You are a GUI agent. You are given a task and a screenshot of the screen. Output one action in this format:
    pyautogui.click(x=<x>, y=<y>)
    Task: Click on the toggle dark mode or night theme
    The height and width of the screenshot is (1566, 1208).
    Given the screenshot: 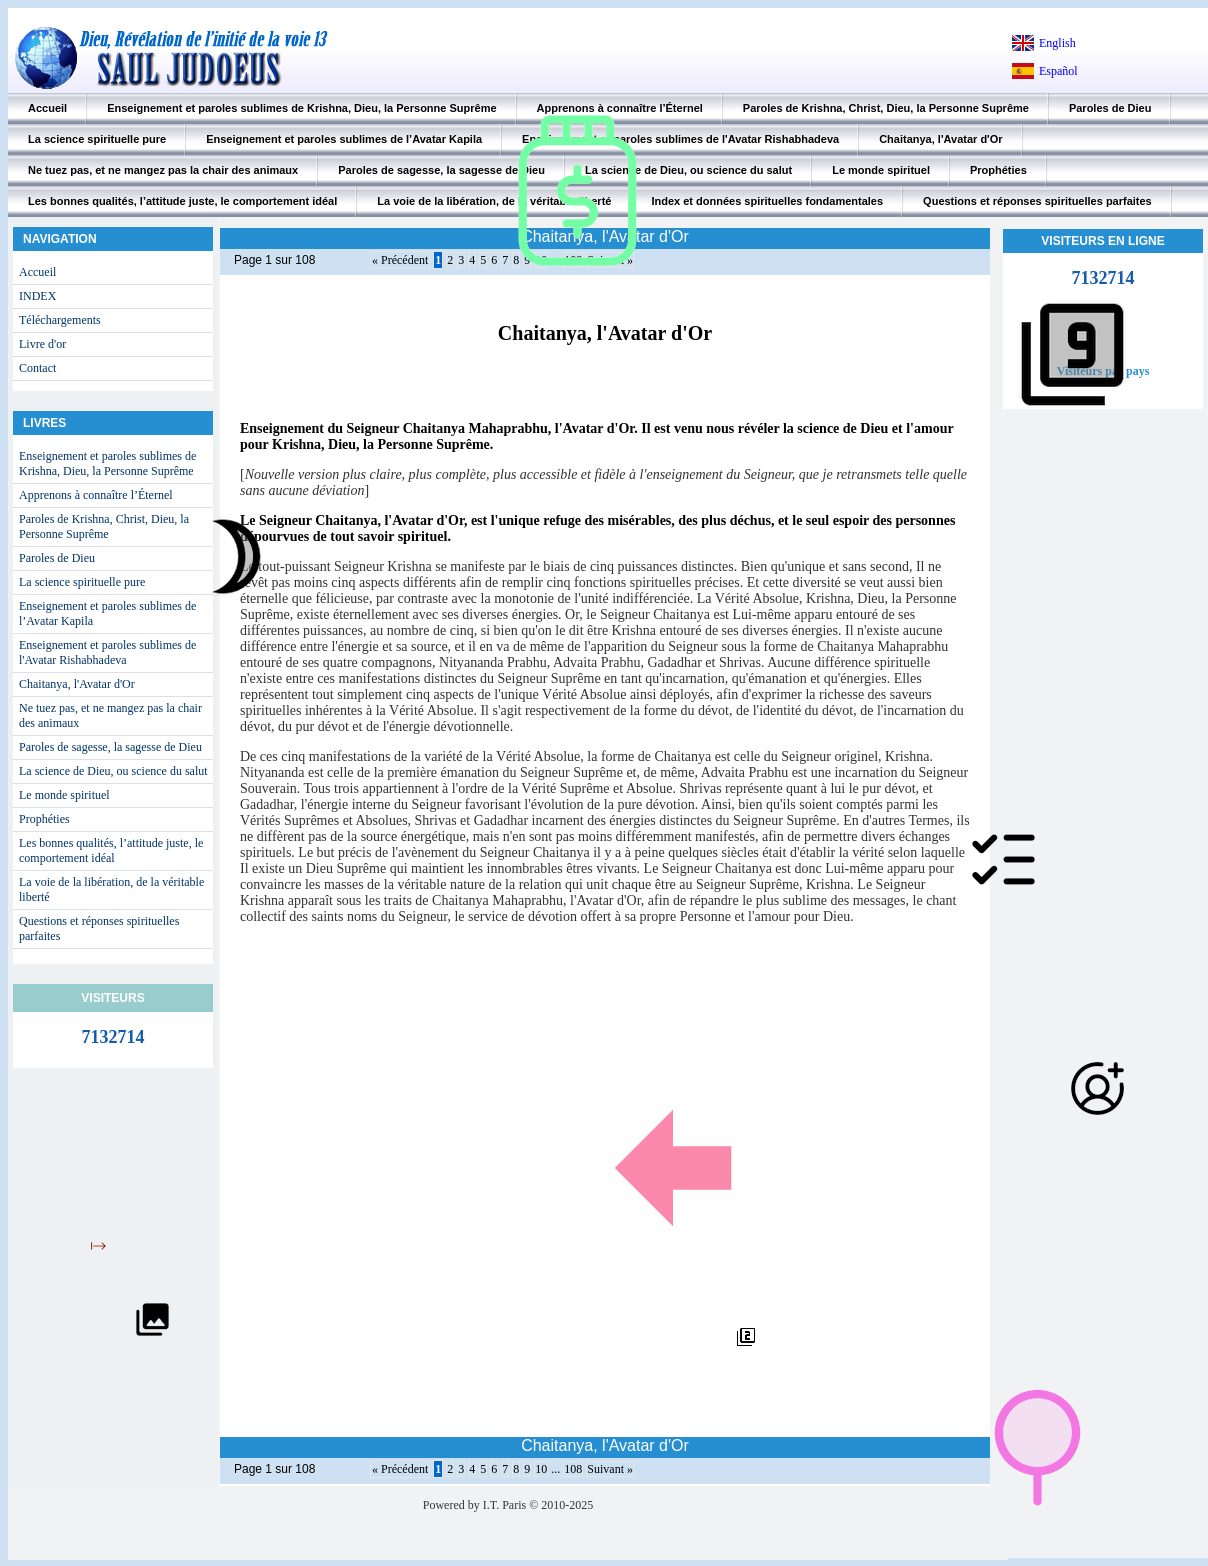 What is the action you would take?
    pyautogui.click(x=234, y=556)
    